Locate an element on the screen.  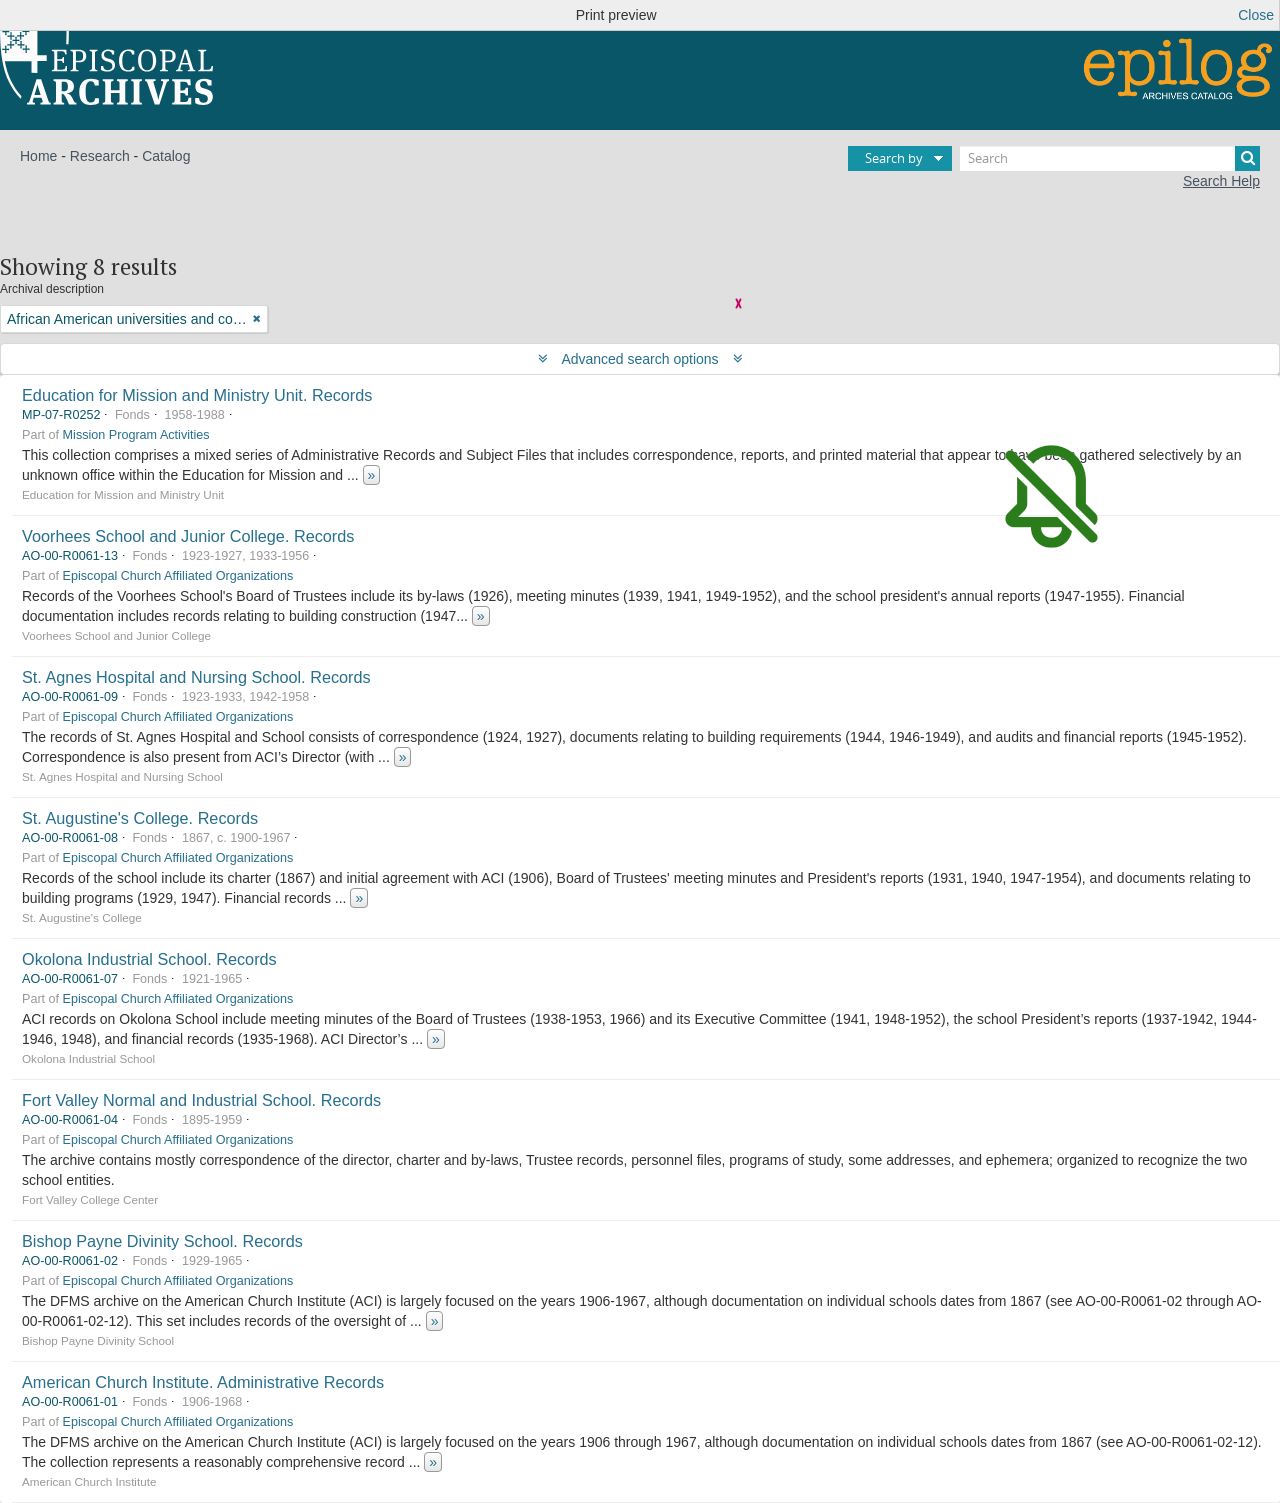
close or dismiss a dialog is located at coordinates (738, 303).